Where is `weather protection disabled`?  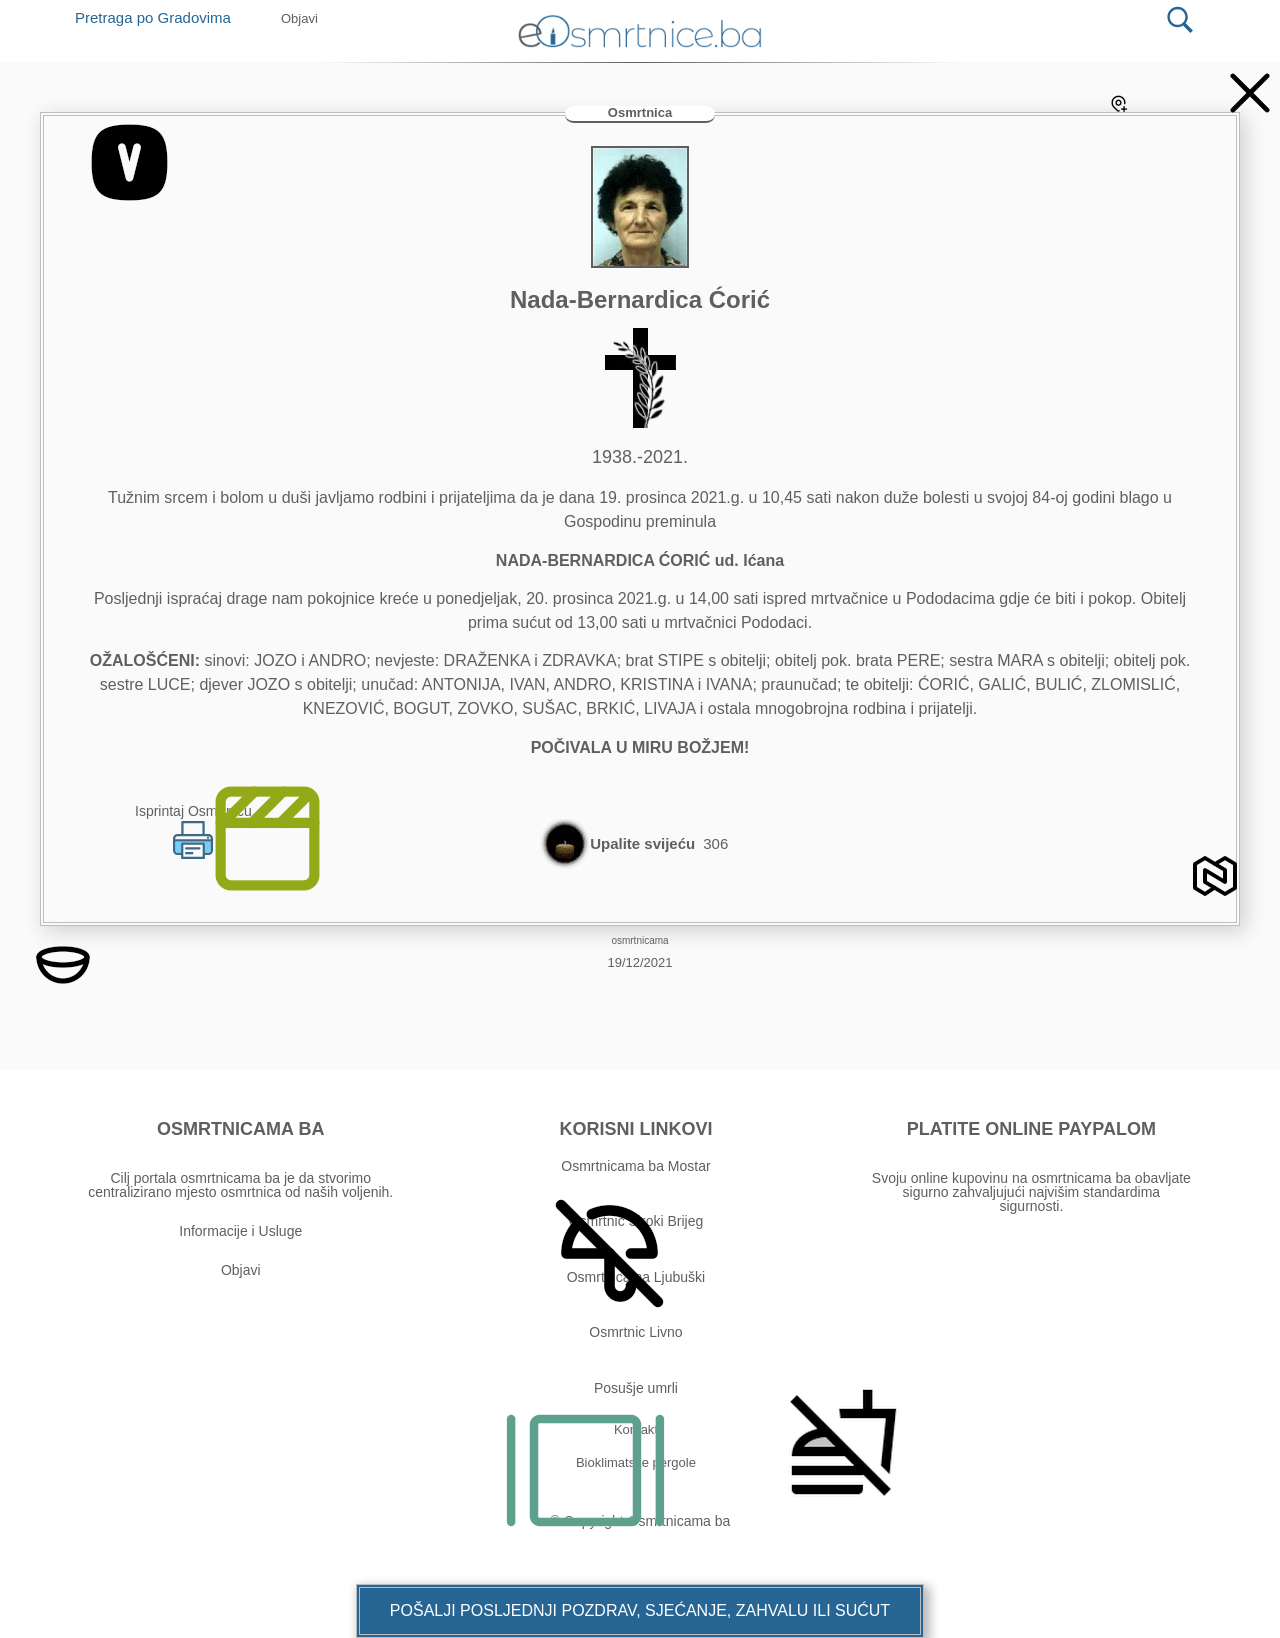 weather protection disabled is located at coordinates (609, 1253).